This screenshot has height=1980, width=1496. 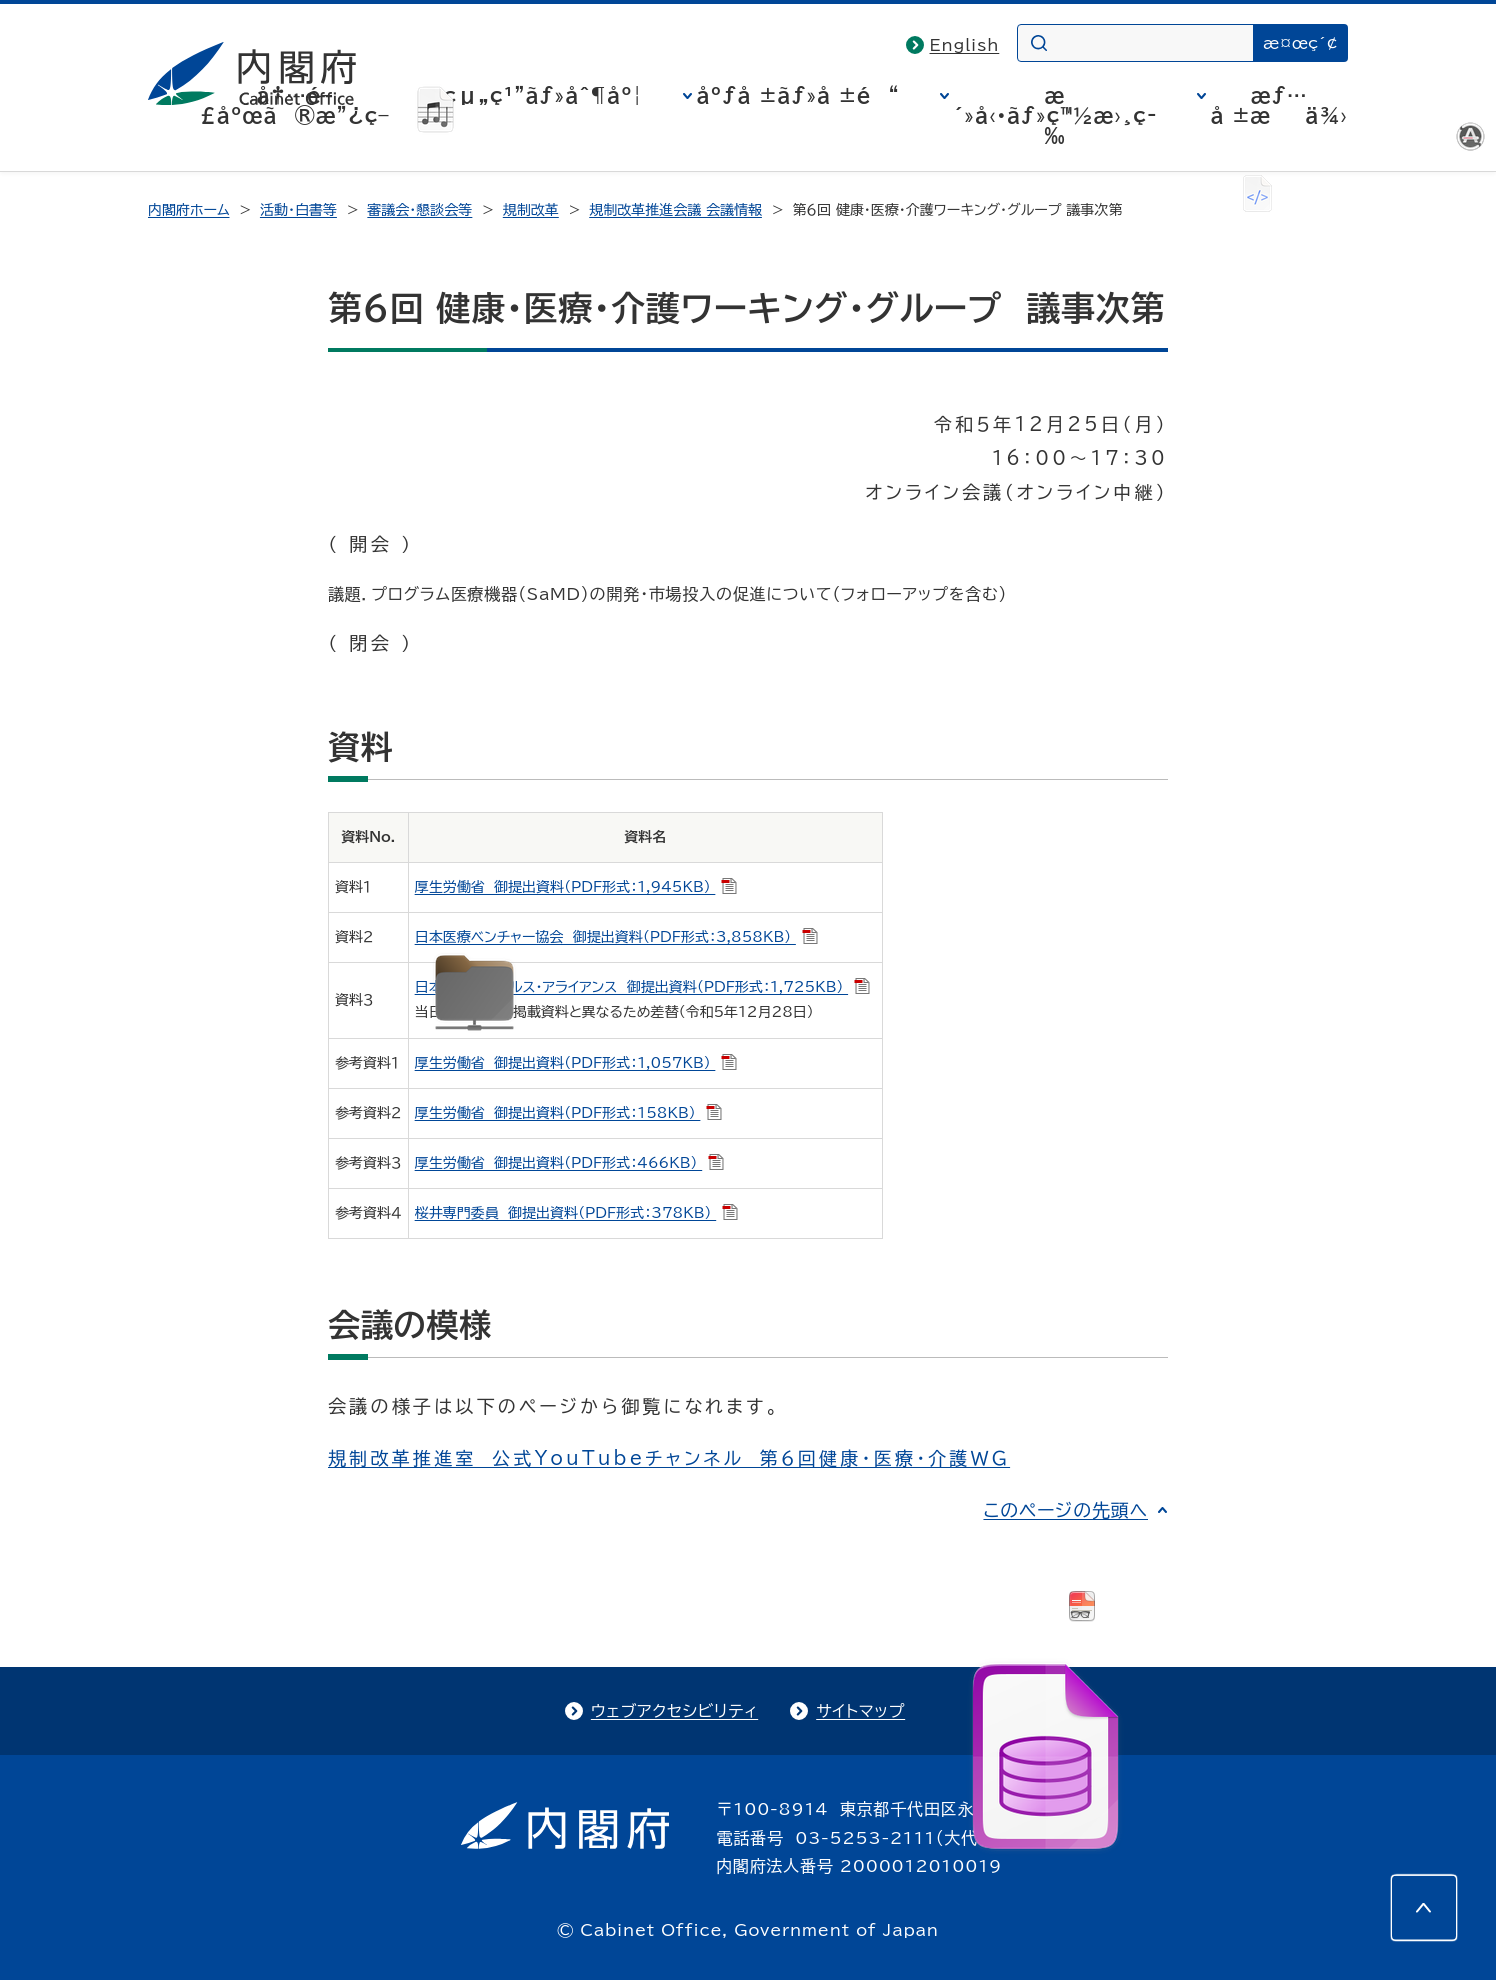 I want to click on open the system software update application, so click(x=1470, y=136).